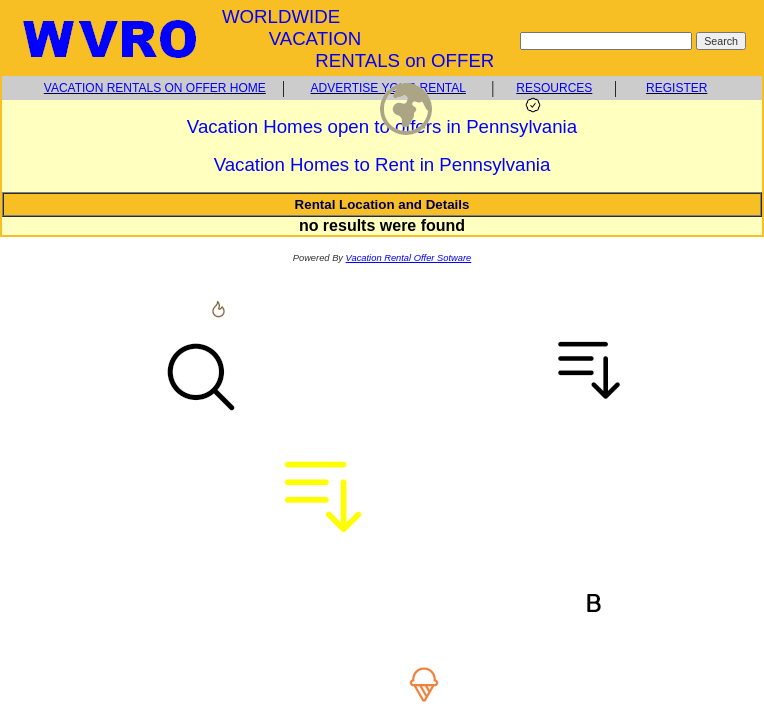 The width and height of the screenshot is (764, 720). What do you see at coordinates (218, 309) in the screenshot?
I see `view trending or hot content` at bounding box center [218, 309].